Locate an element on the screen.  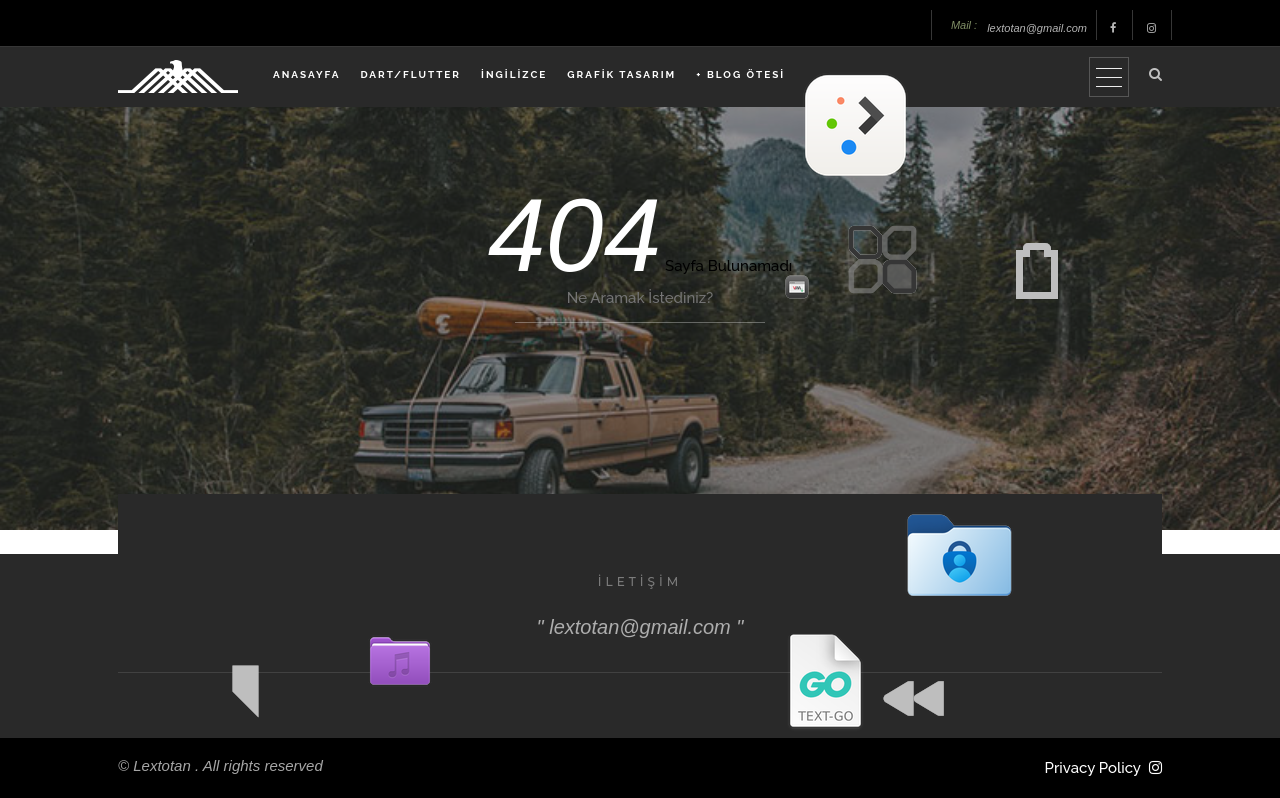
a go programming language source file is located at coordinates (825, 682).